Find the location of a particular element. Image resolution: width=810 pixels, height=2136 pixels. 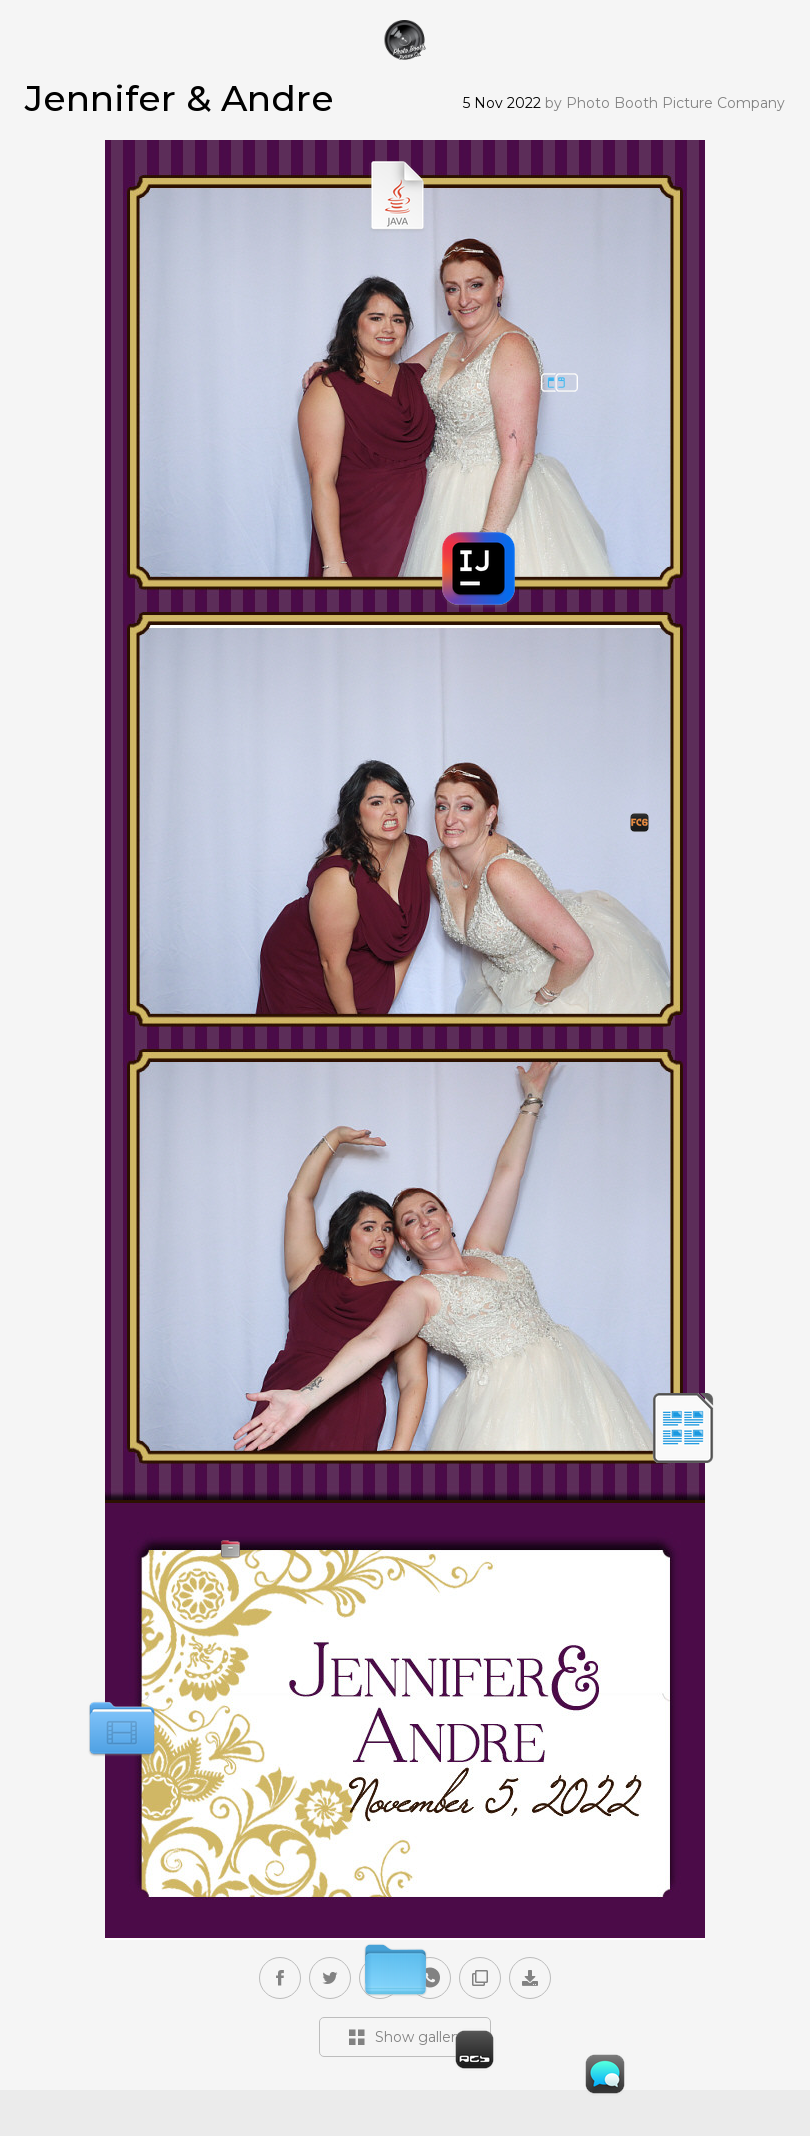

snap window to left half of screen is located at coordinates (559, 382).